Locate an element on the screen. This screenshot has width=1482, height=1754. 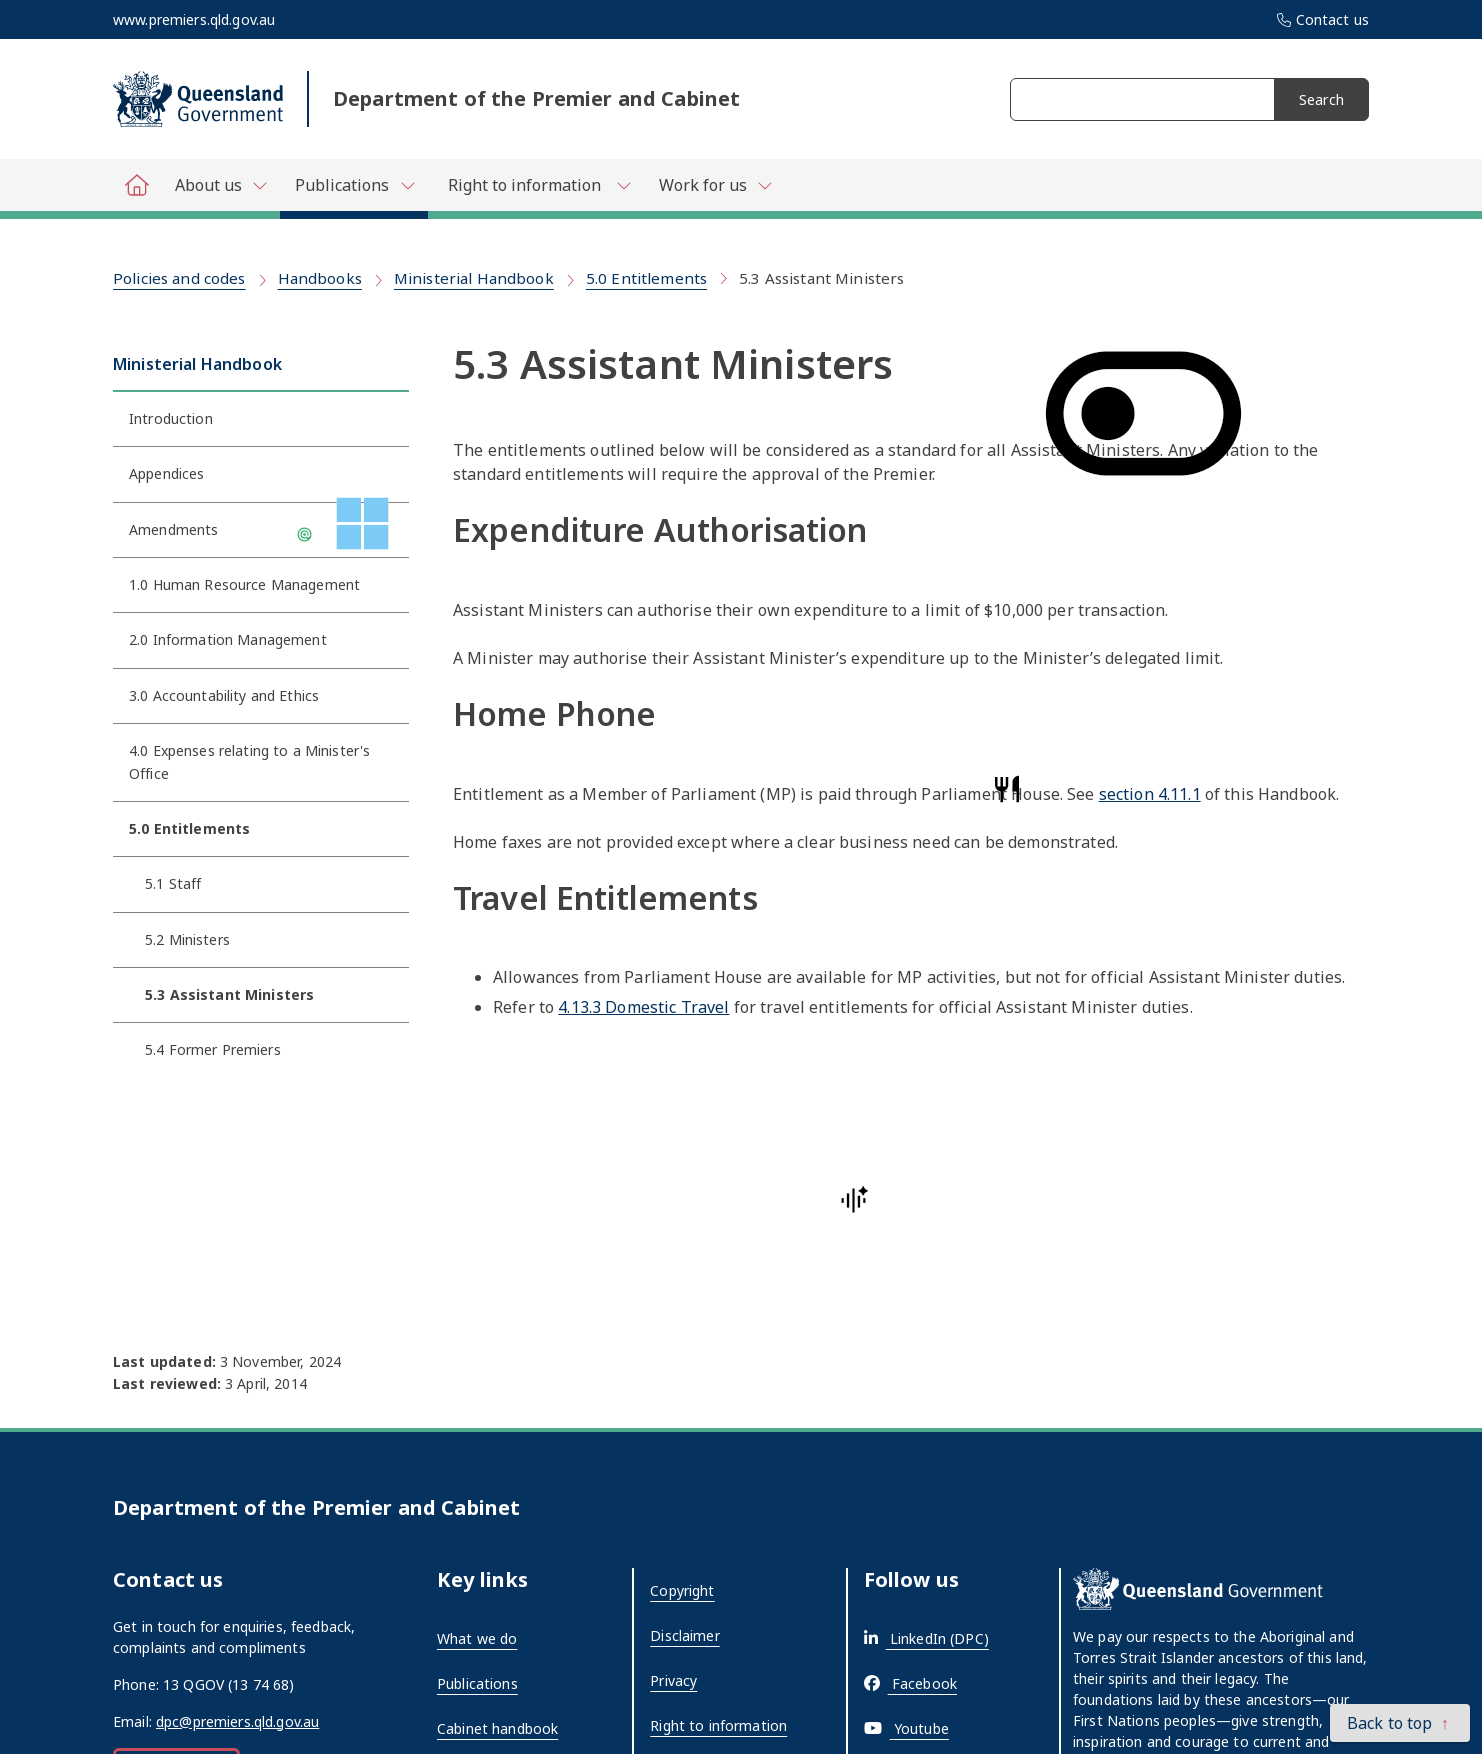
sign in with microsoft account is located at coordinates (362, 523).